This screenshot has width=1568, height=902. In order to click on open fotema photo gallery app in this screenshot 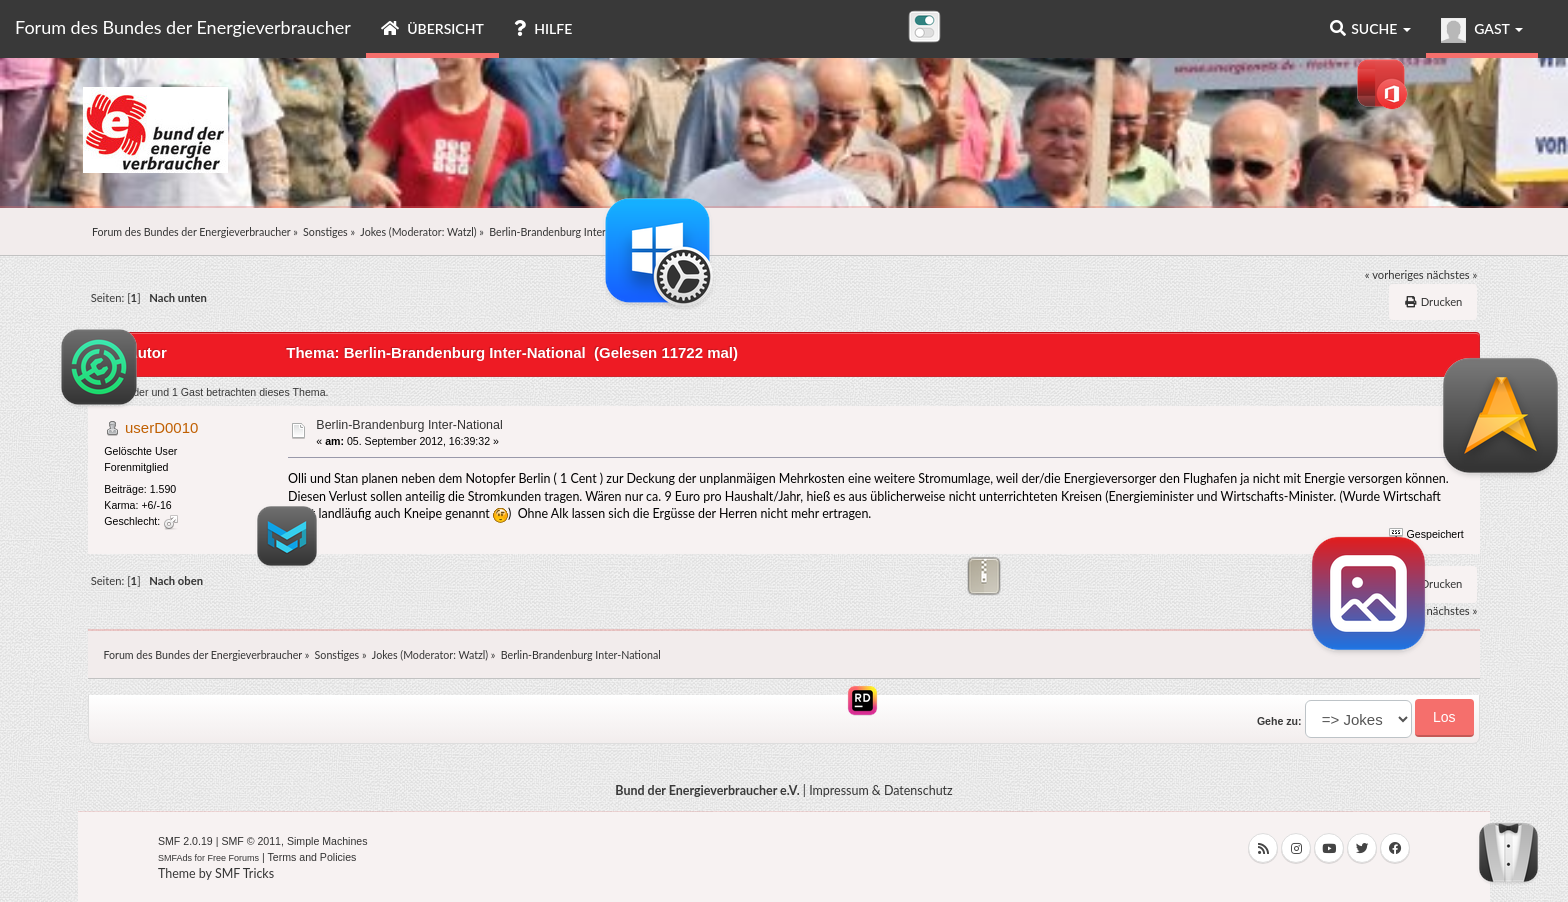, I will do `click(1368, 593)`.